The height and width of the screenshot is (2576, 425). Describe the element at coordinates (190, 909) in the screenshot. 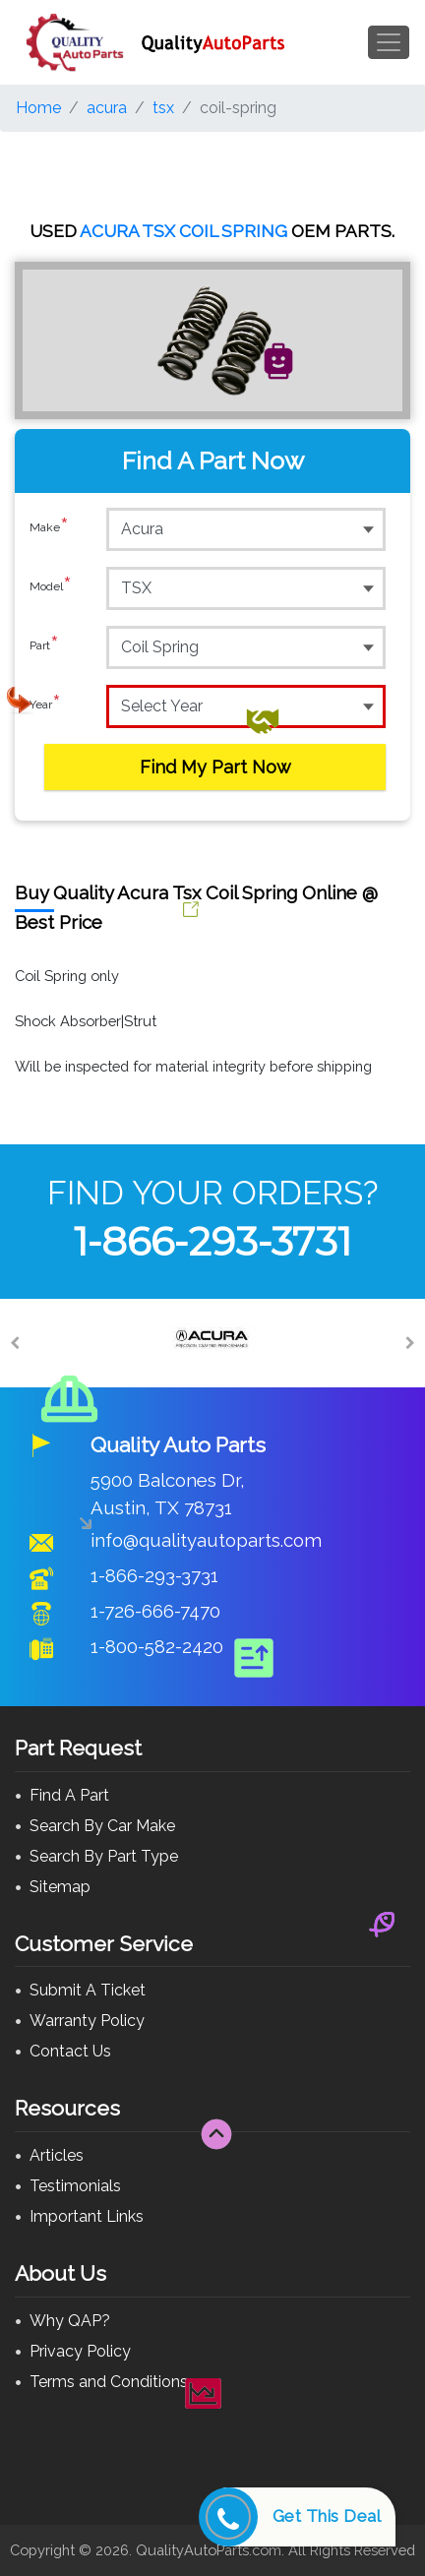

I see `open link in a new tab or window` at that location.